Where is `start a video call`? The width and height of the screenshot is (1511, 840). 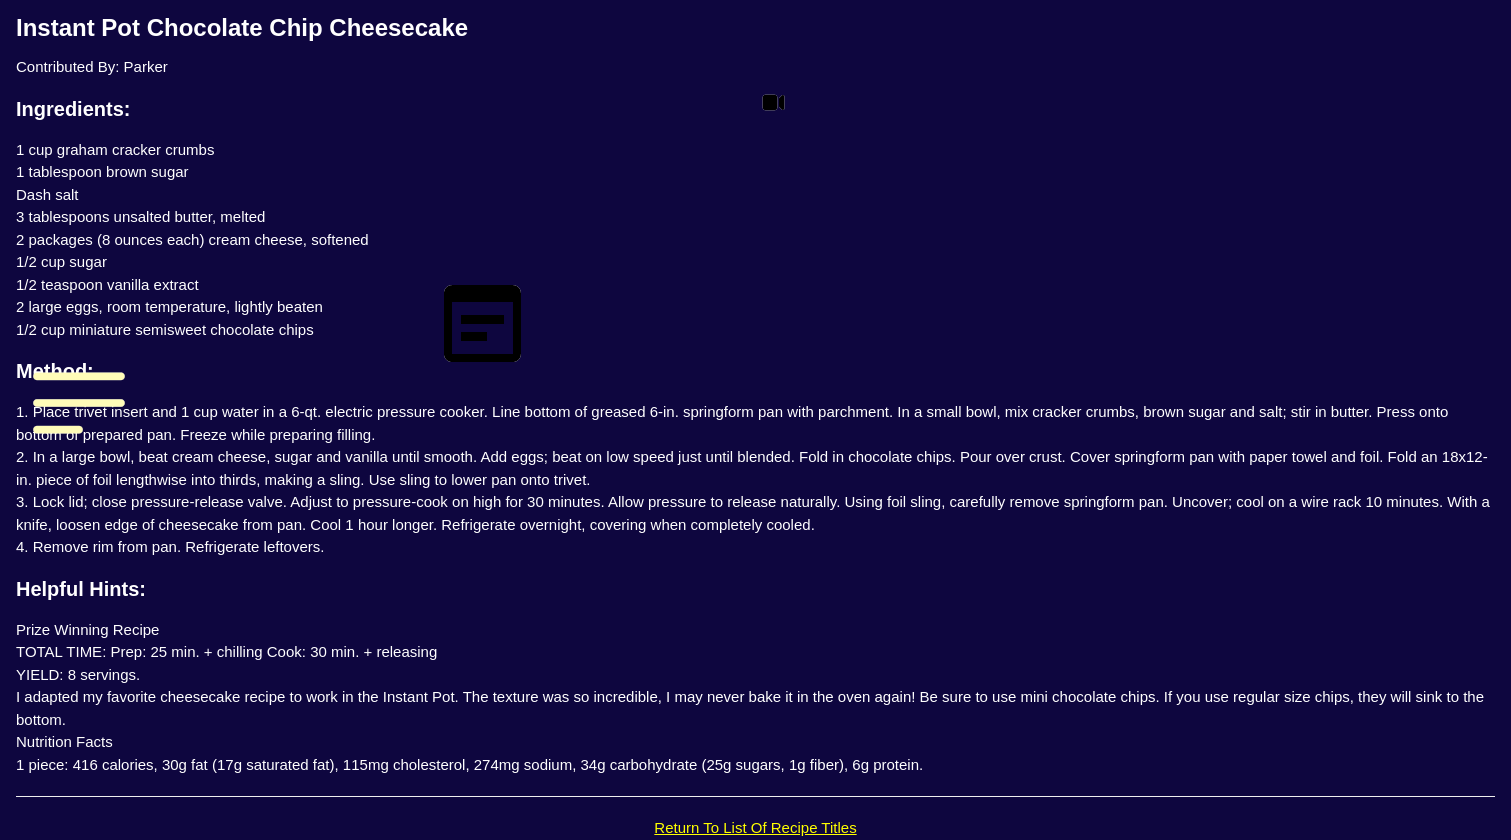
start a video call is located at coordinates (773, 102).